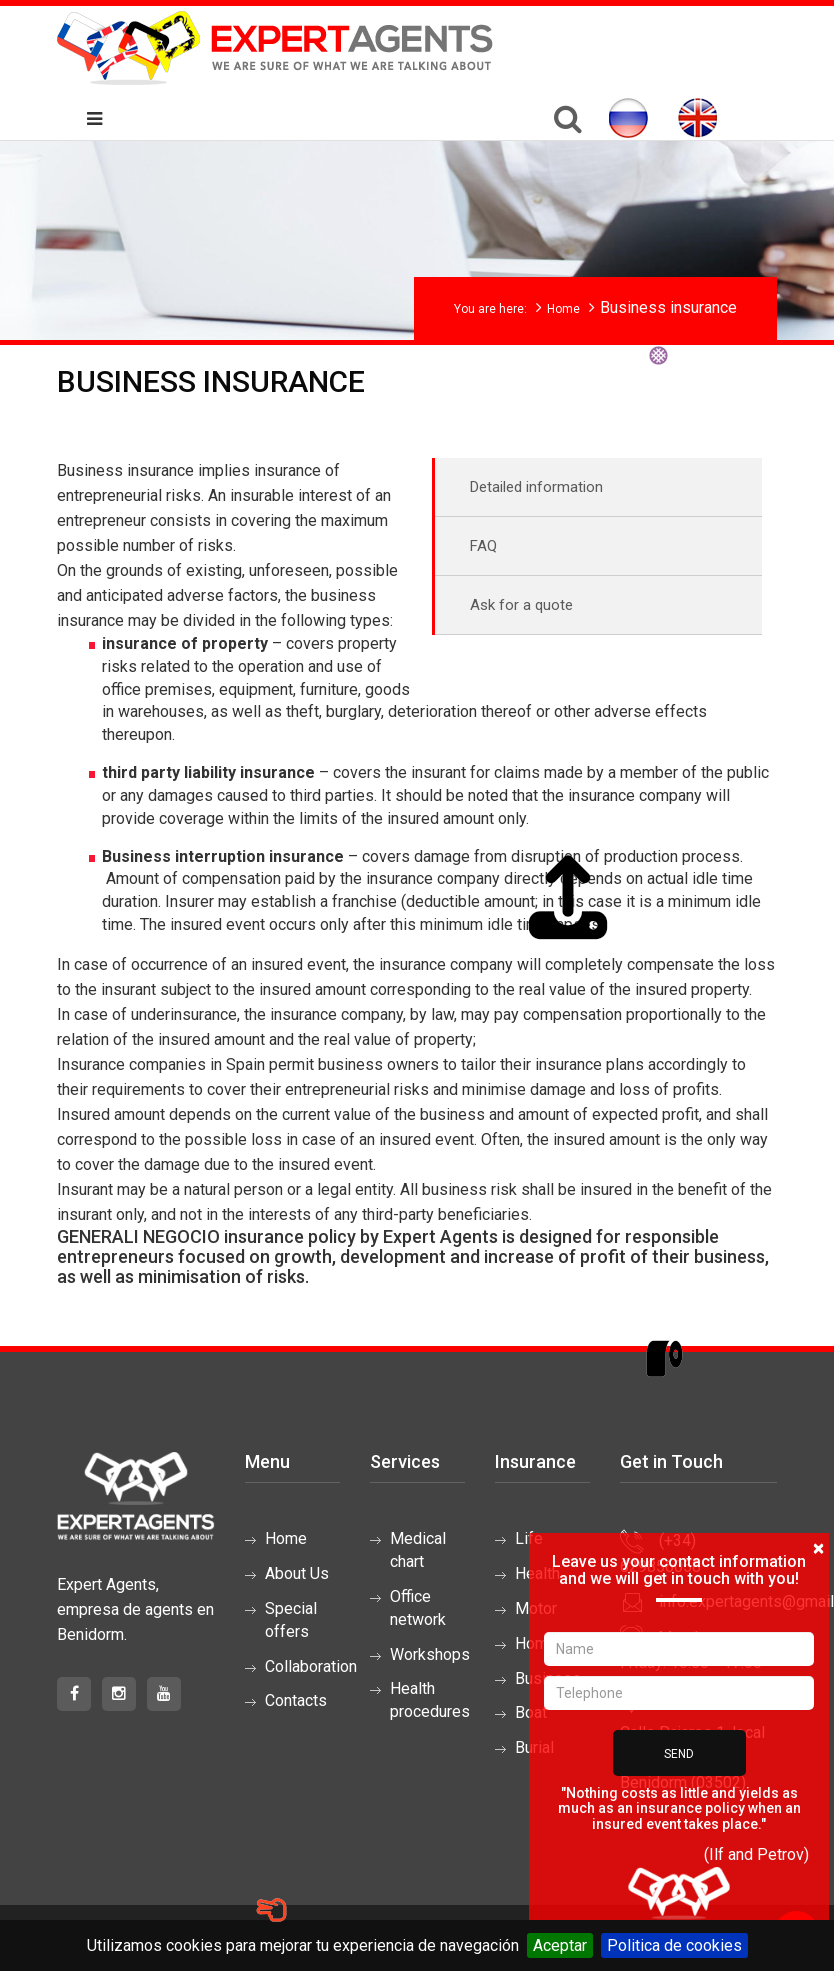 The height and width of the screenshot is (1971, 834). I want to click on indicates a dutch treat or snack item, so click(658, 355).